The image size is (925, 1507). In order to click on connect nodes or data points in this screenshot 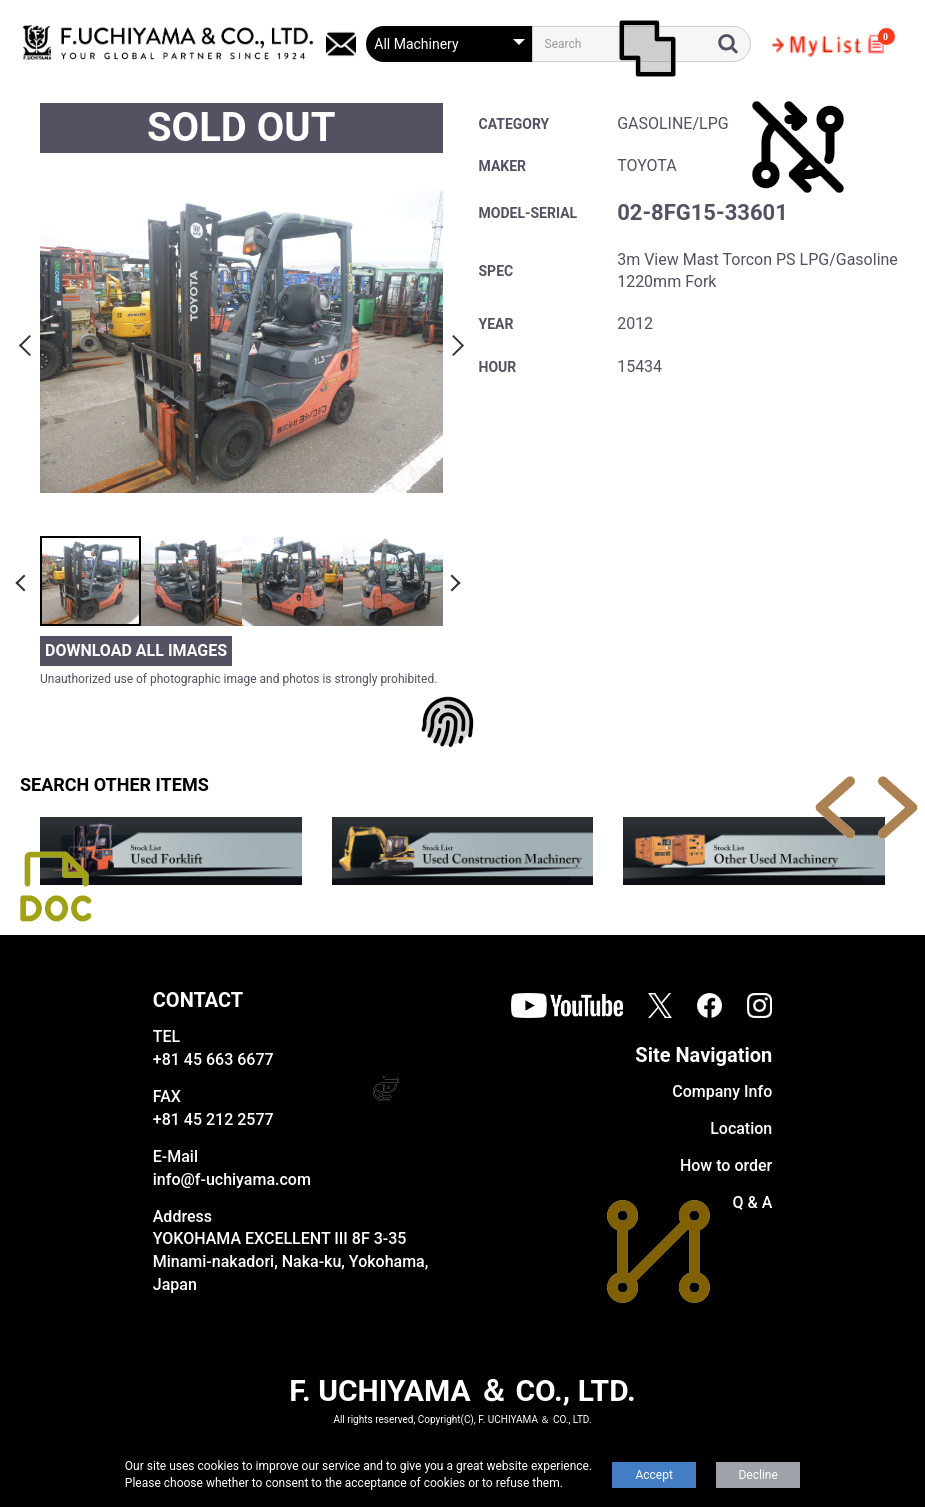, I will do `click(658, 1251)`.